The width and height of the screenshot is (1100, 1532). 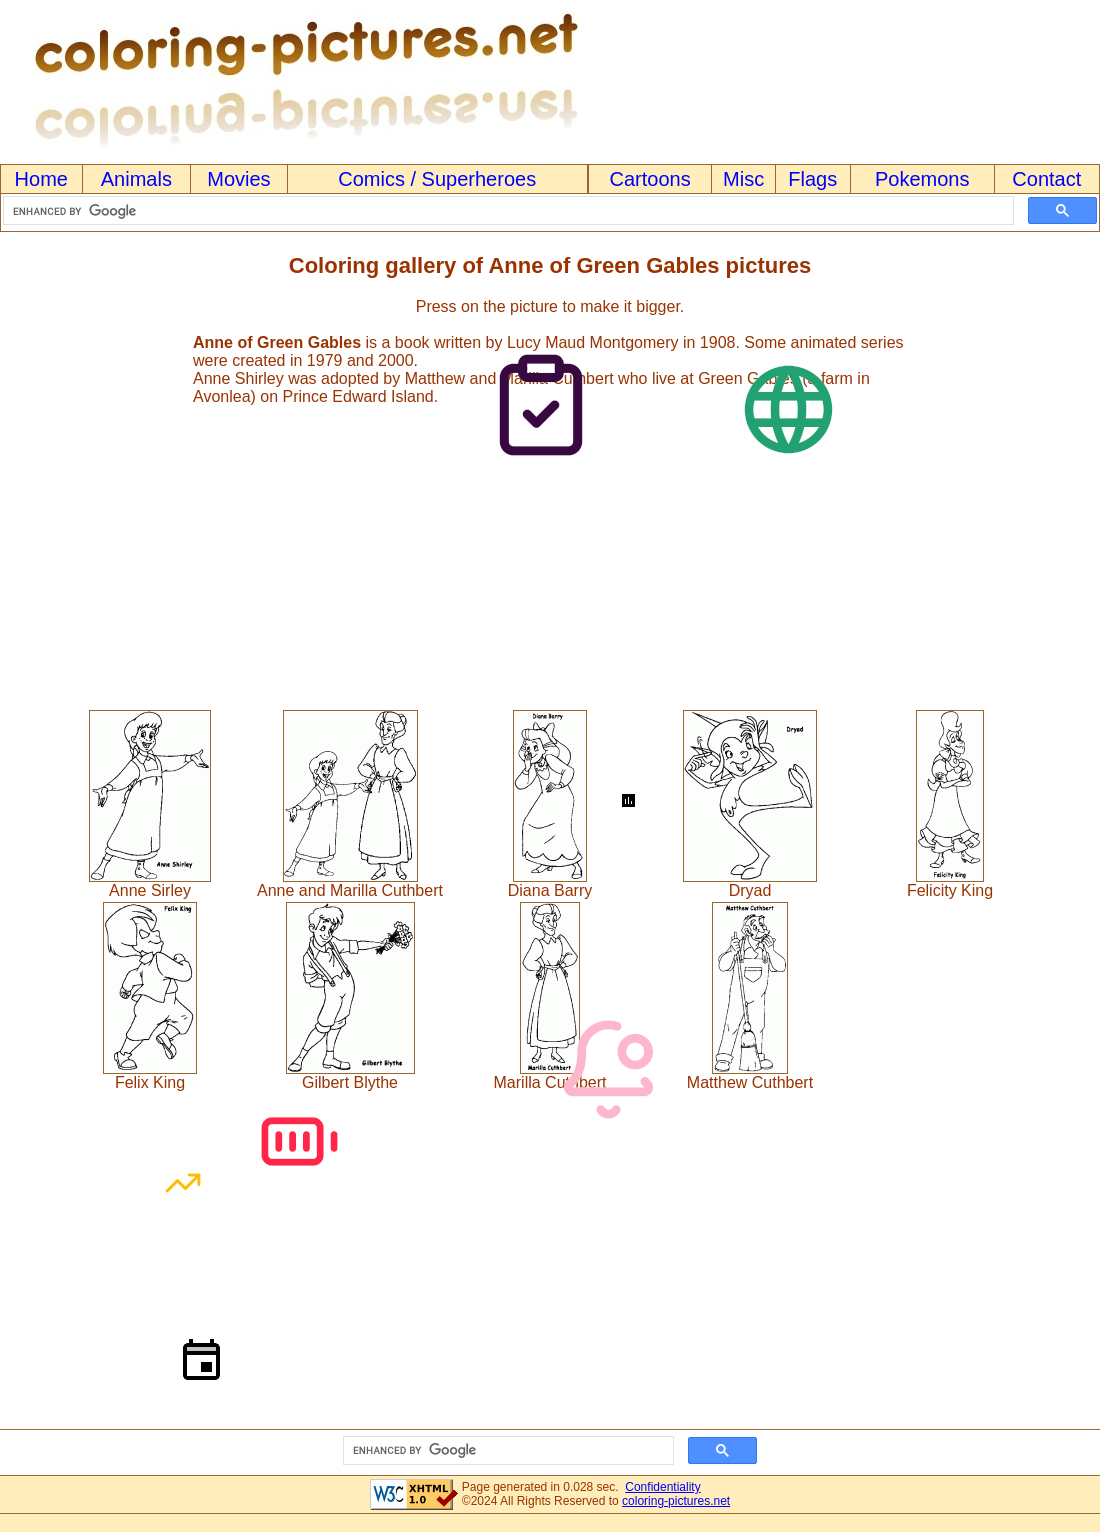 I want to click on switch to global or worldwide view, so click(x=788, y=409).